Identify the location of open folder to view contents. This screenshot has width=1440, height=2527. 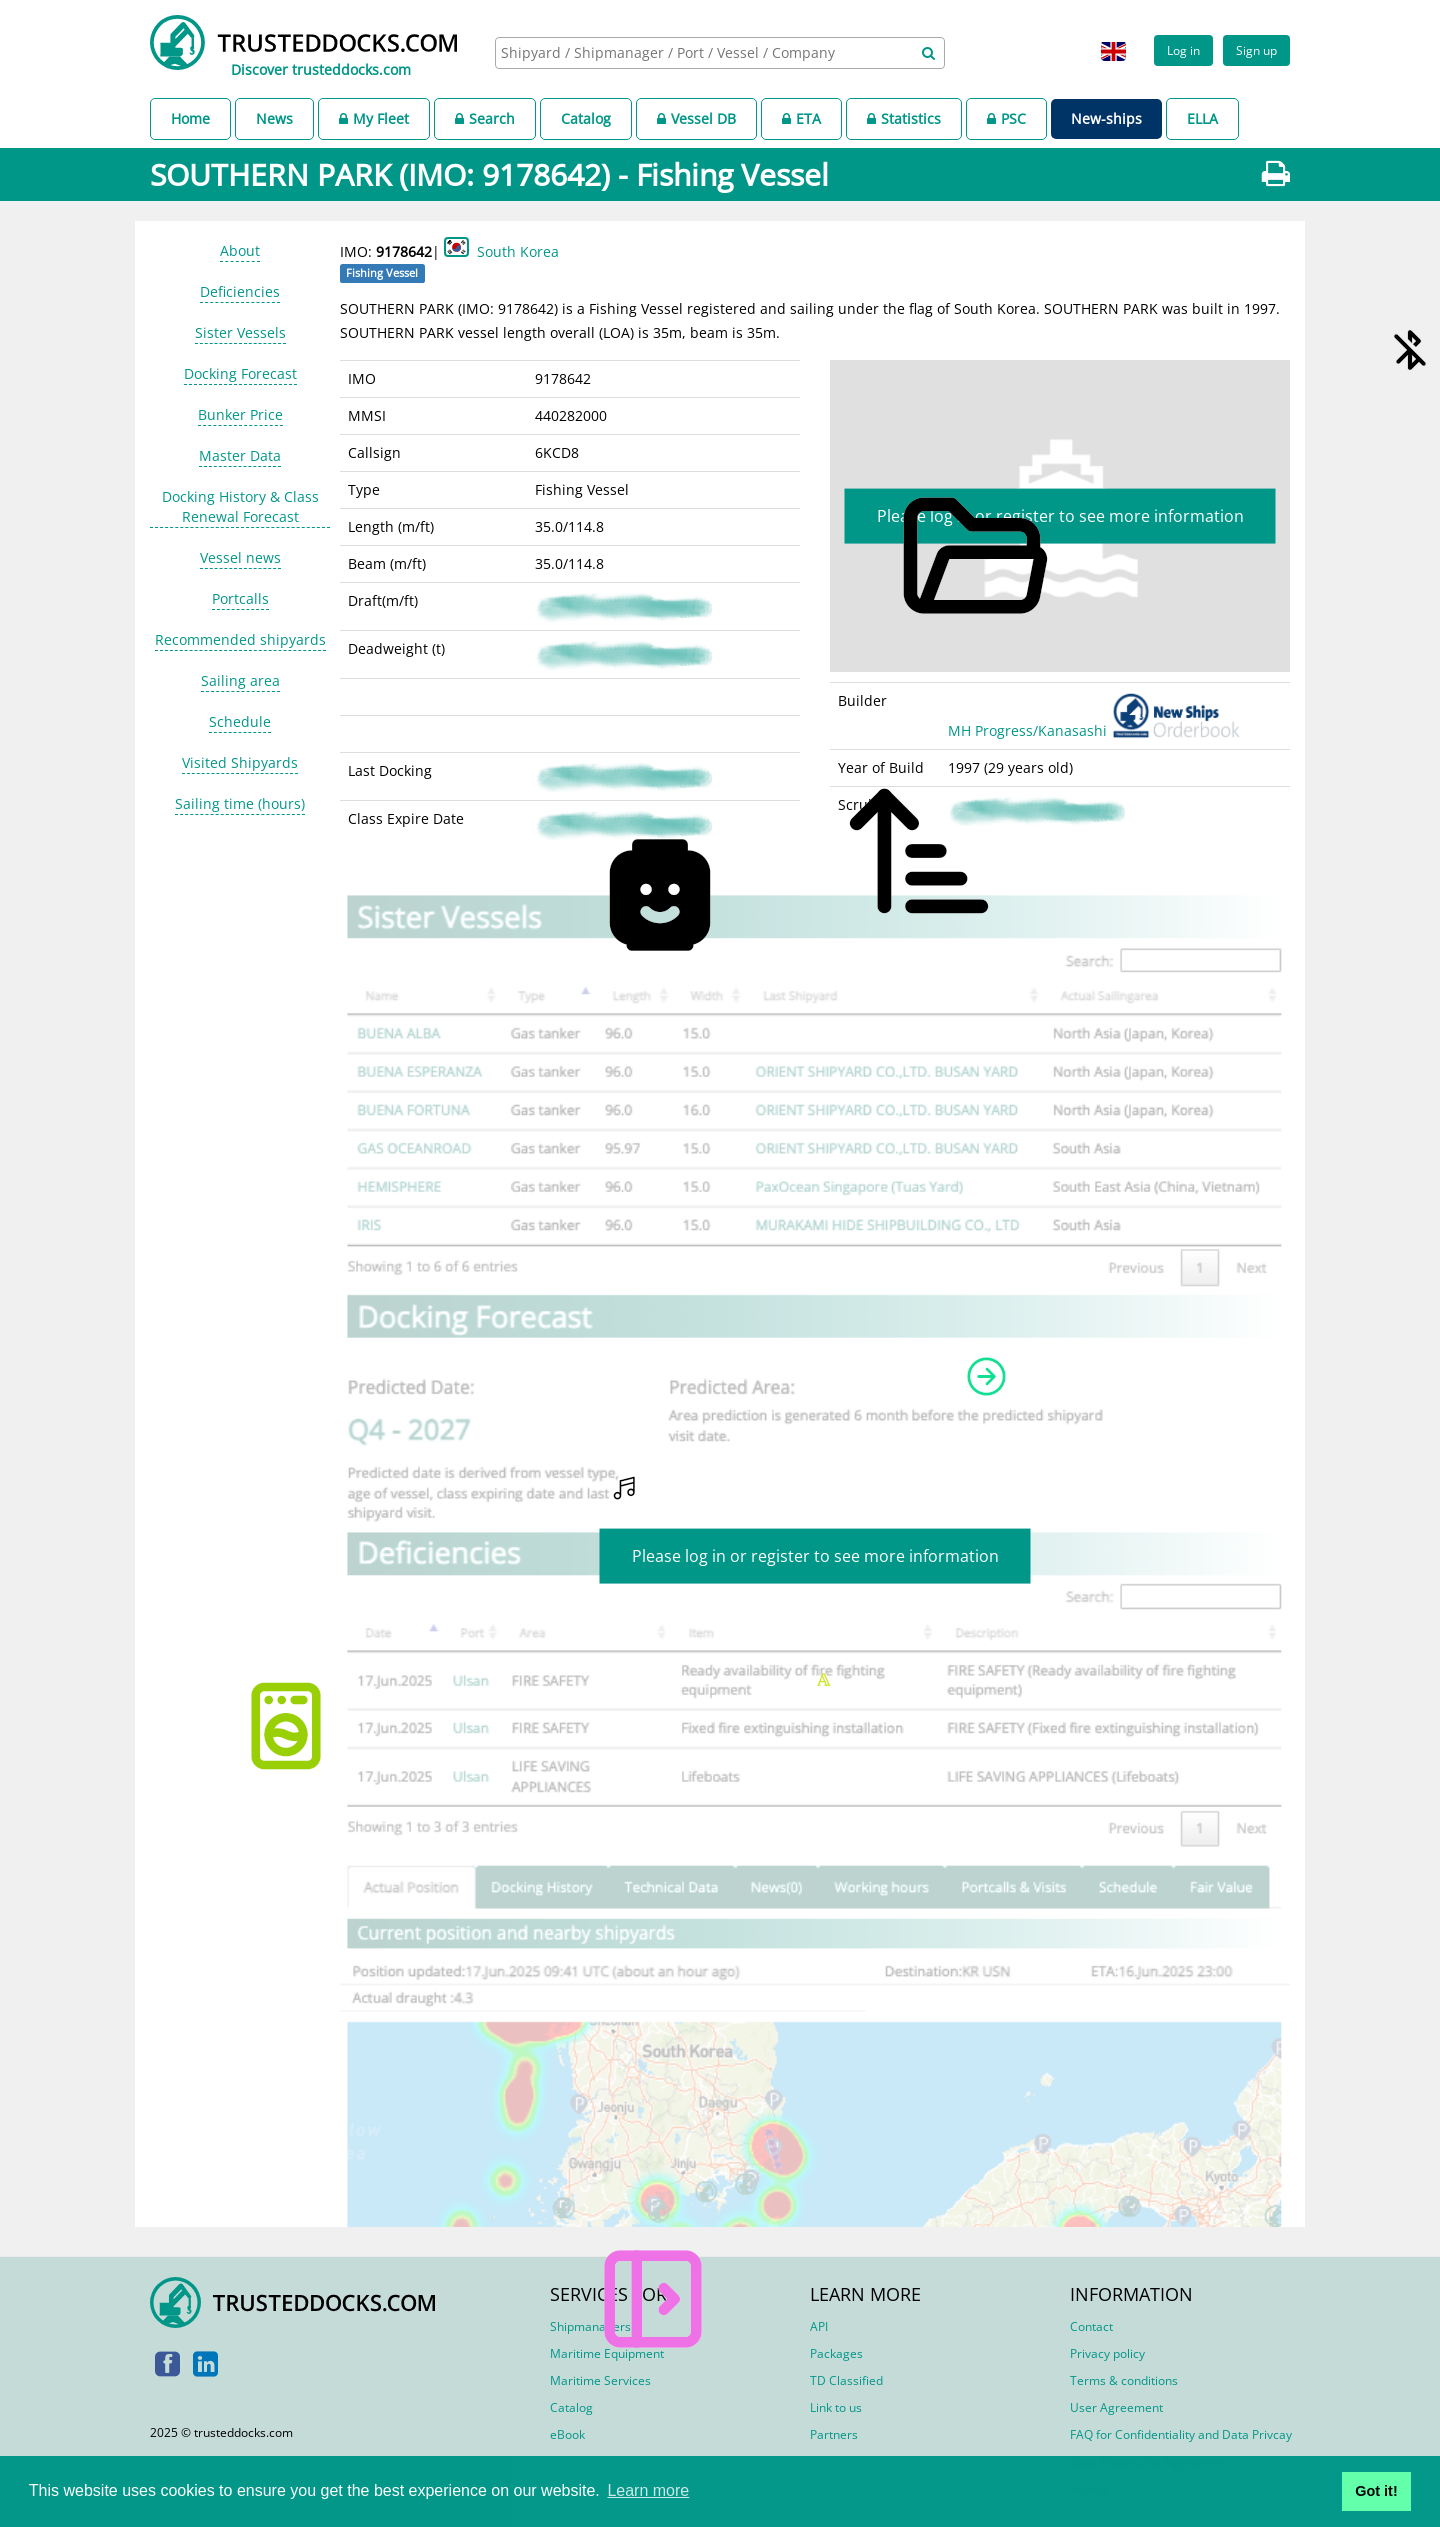
(972, 559).